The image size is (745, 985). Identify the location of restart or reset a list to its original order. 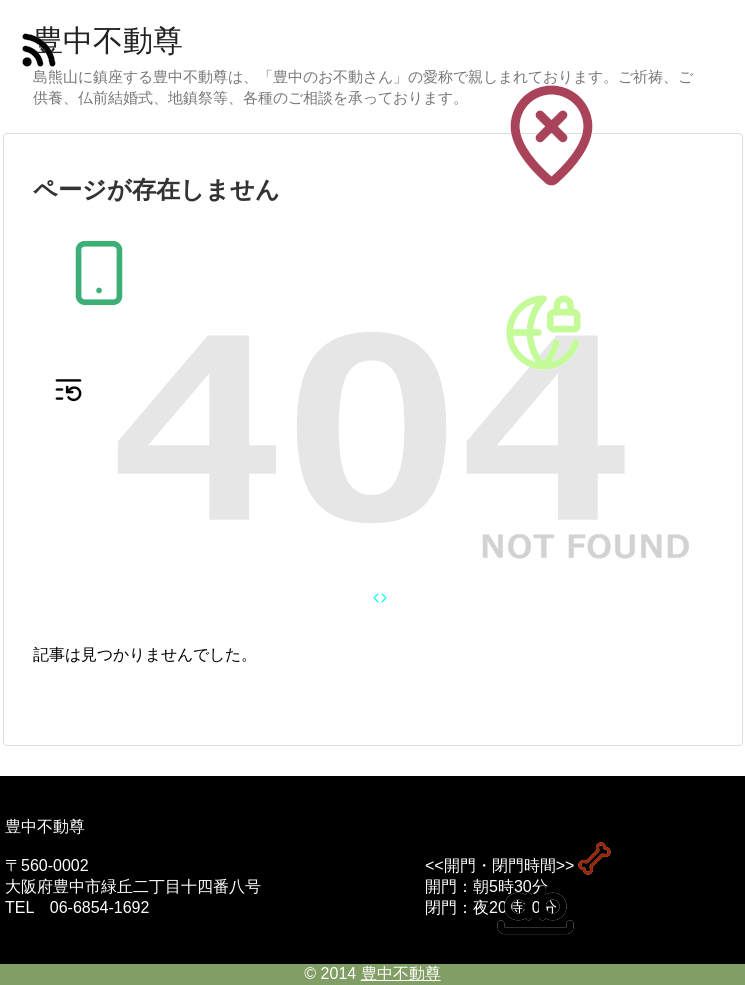
(68, 389).